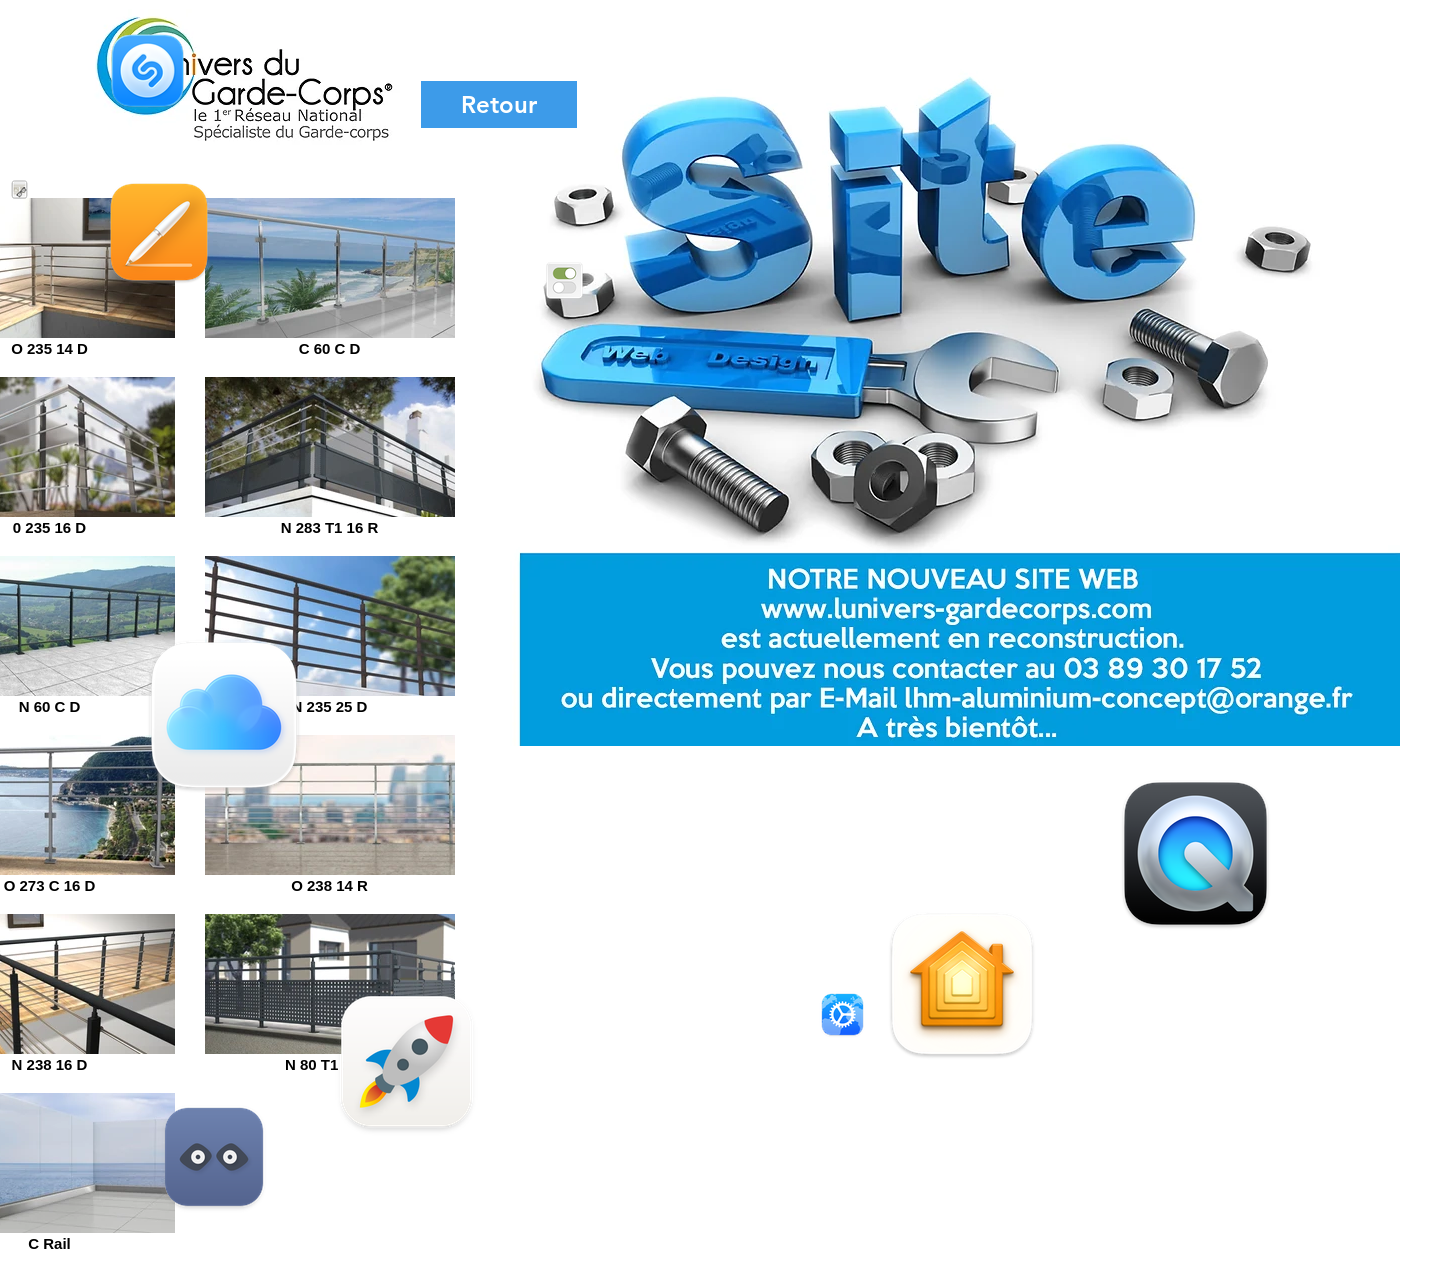 This screenshot has height=1279, width=1441. I want to click on launch ibus typing booster input method, so click(406, 1061).